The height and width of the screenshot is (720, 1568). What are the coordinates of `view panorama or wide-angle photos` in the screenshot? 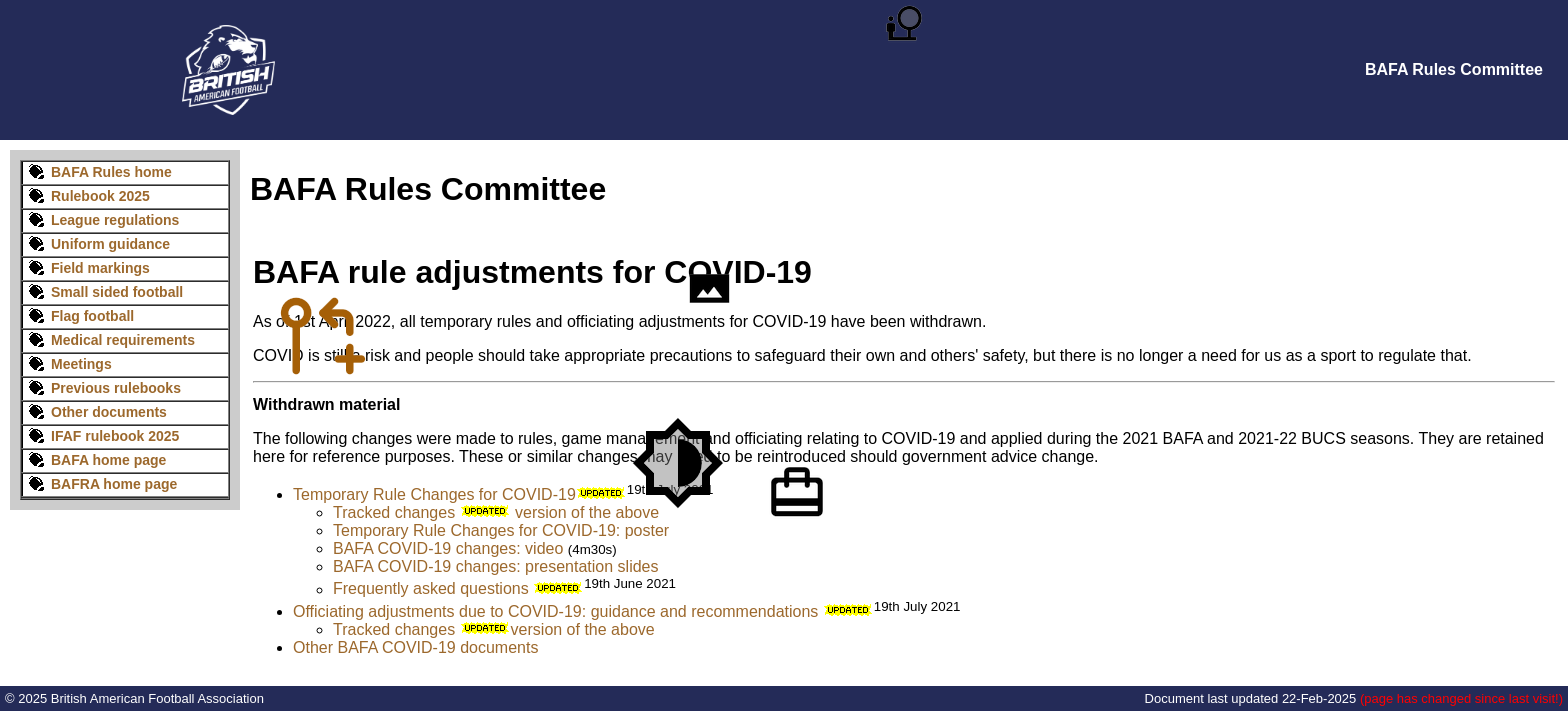 It's located at (709, 288).